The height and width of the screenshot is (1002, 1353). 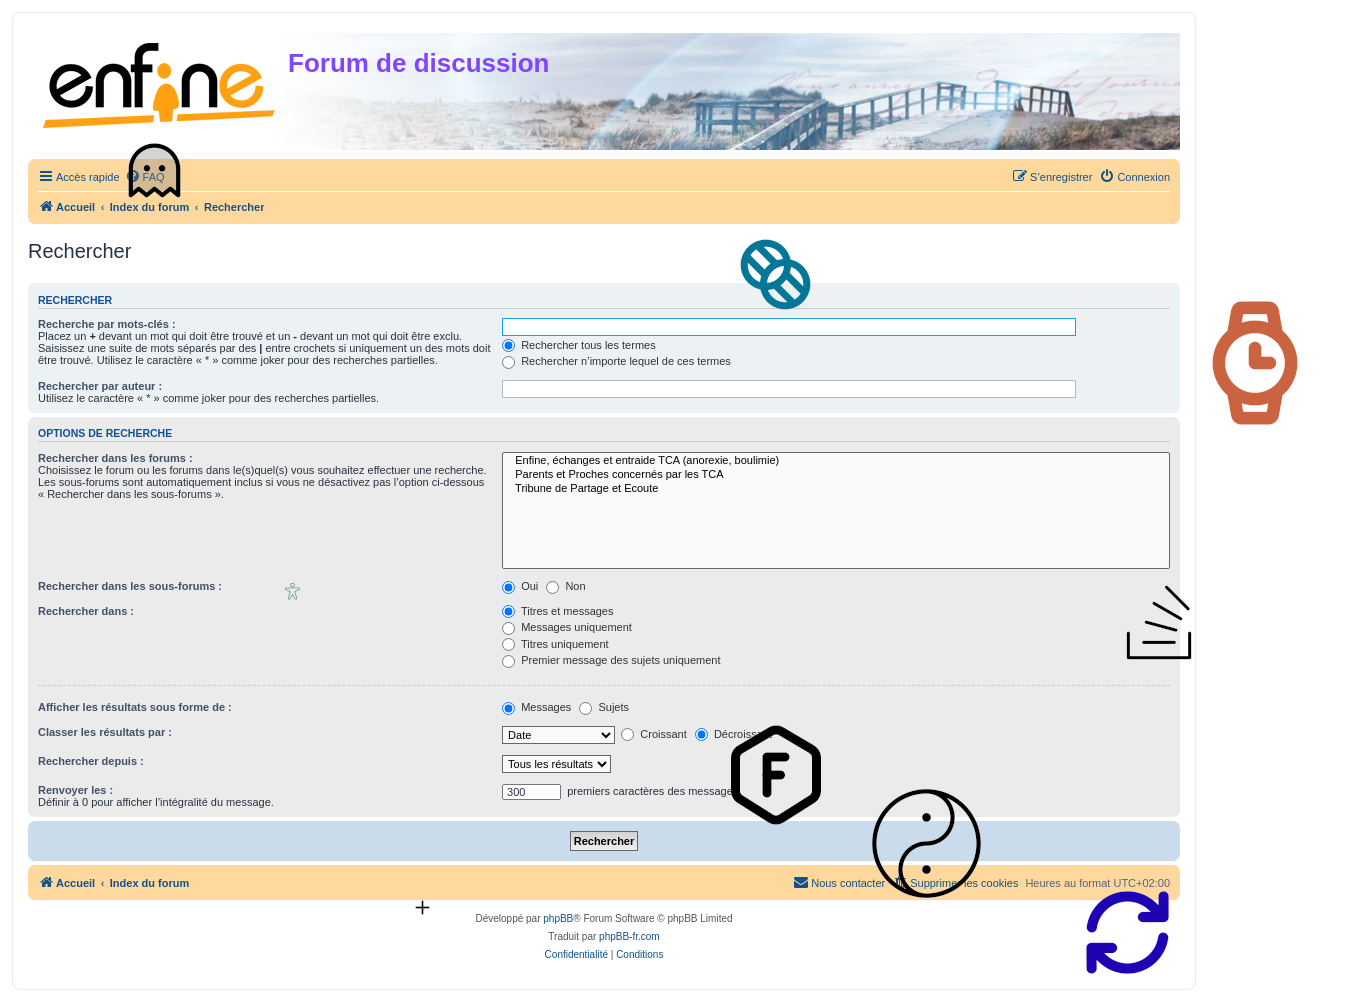 I want to click on toggle ghost mode or invisible status, so click(x=154, y=171).